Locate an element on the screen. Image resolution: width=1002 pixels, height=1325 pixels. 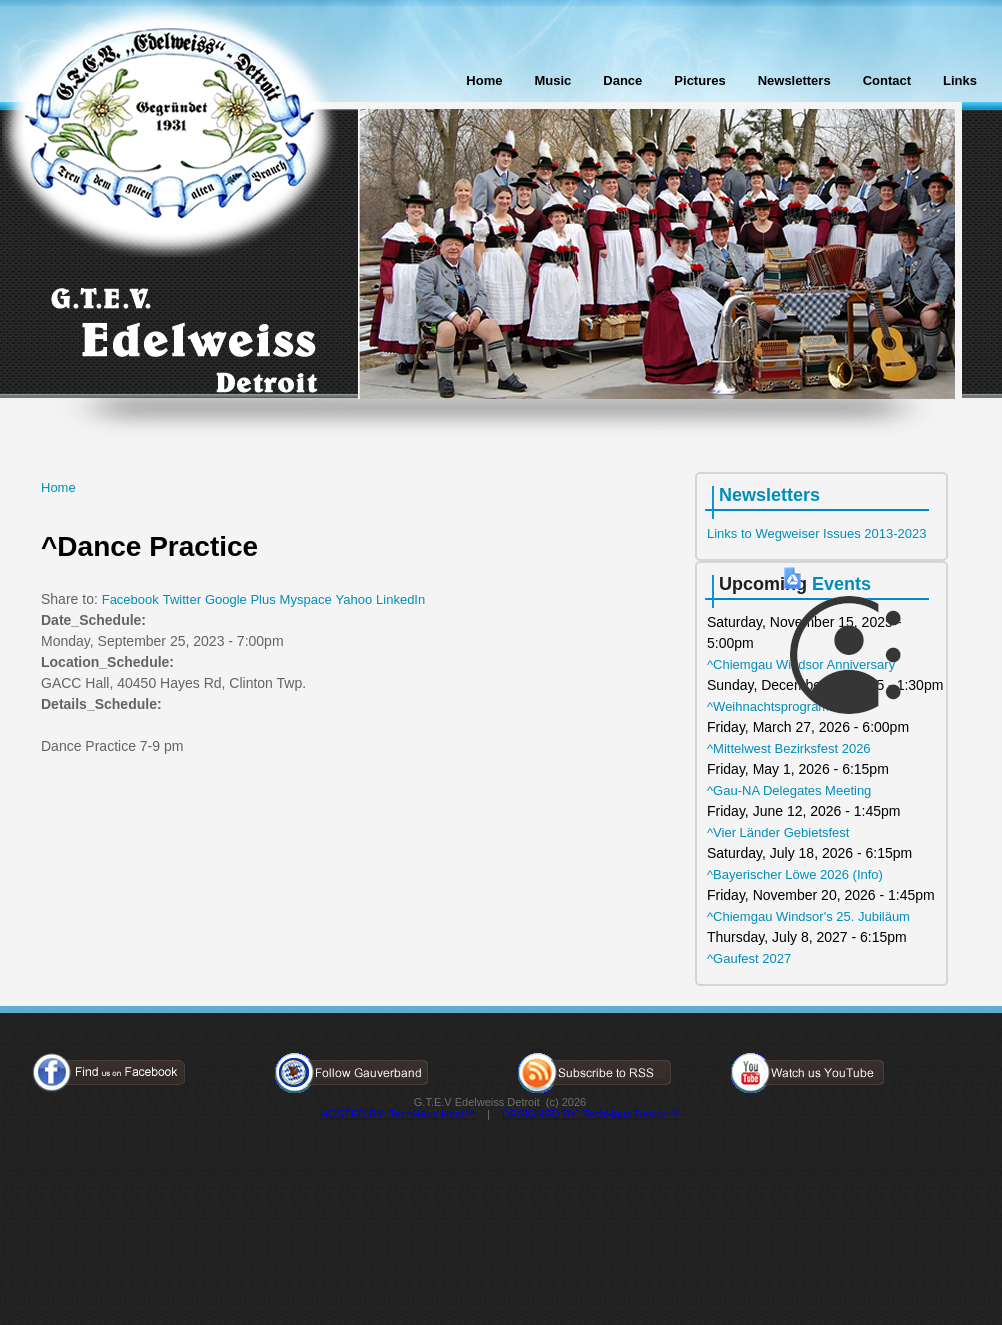
browse artists in your music library is located at coordinates (849, 655).